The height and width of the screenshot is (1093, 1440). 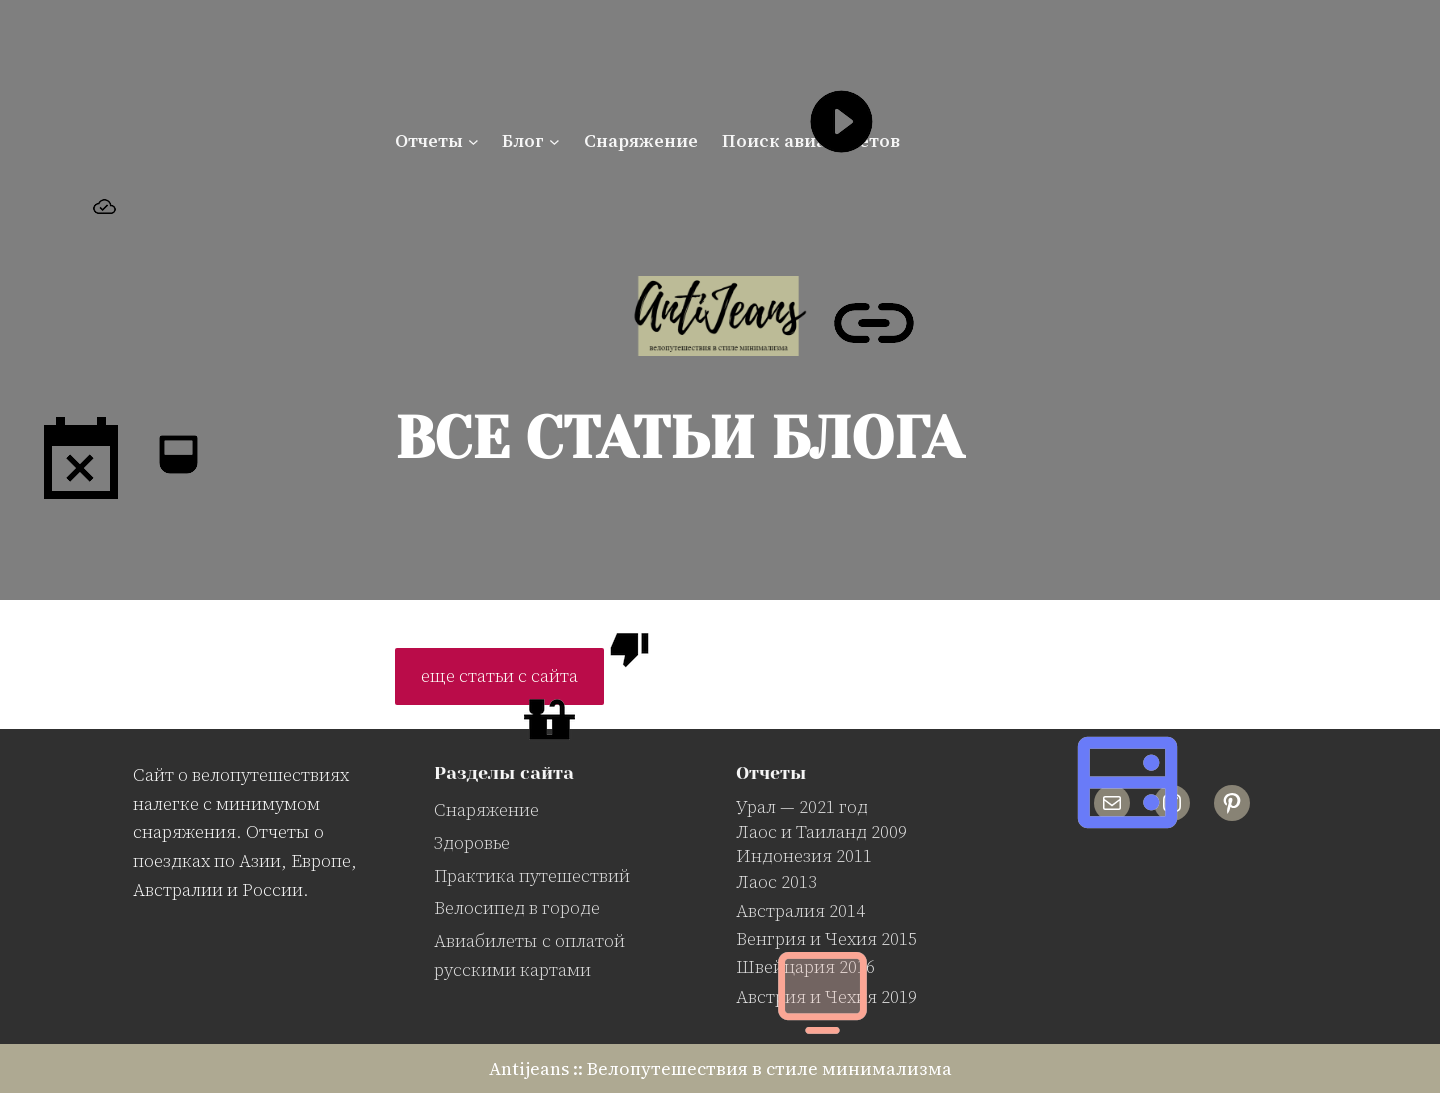 I want to click on file successfully uploaded to cloud storage, so click(x=104, y=206).